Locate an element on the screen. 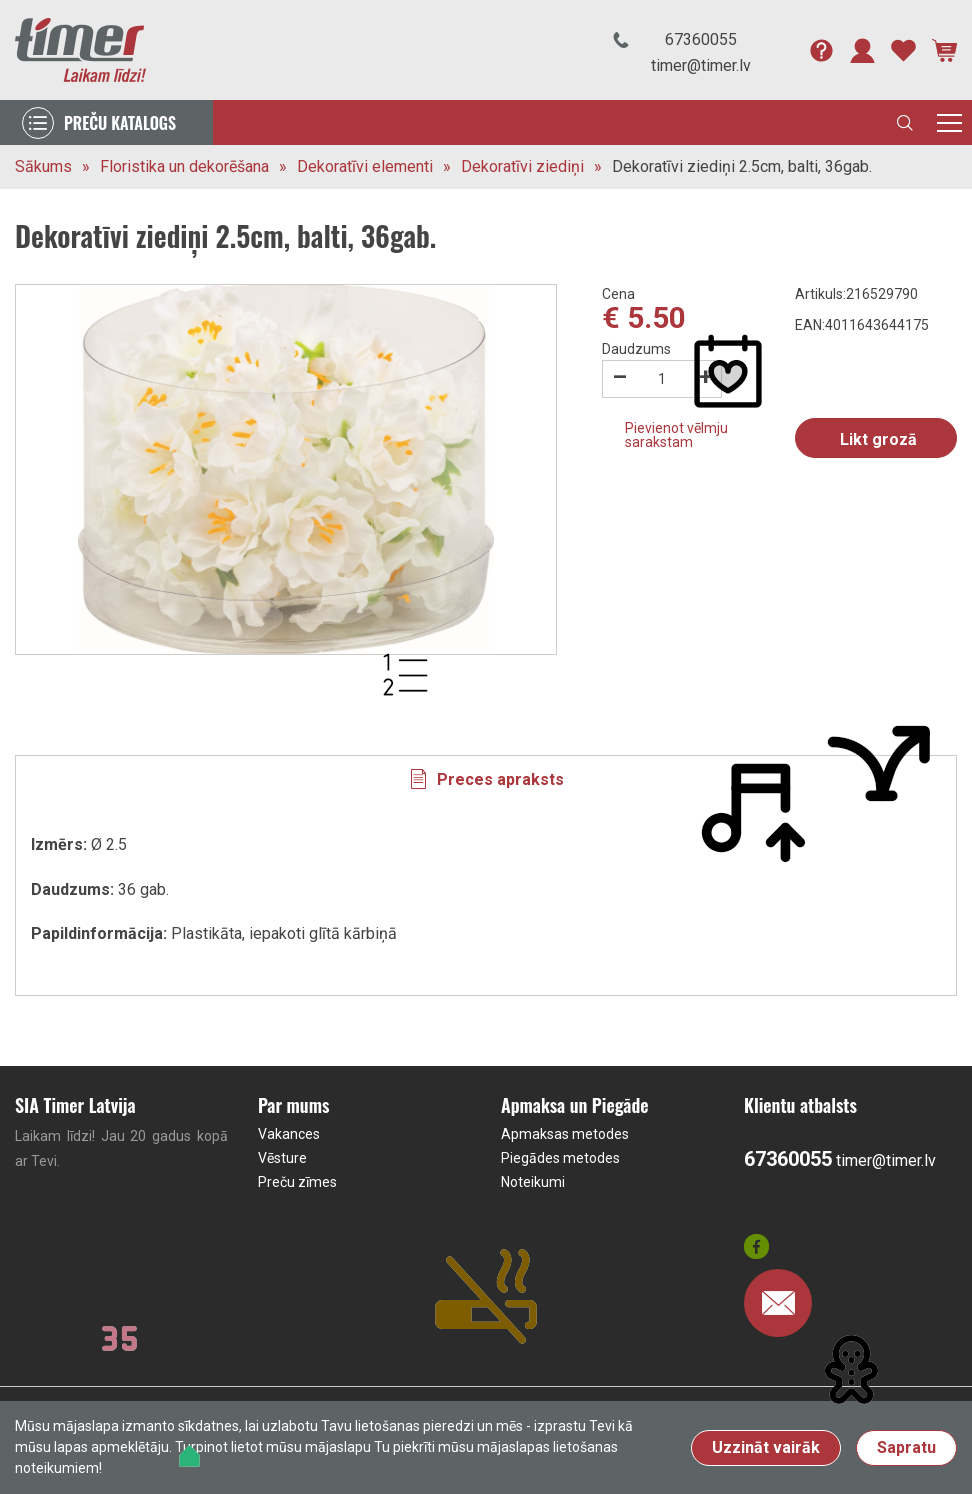 Image resolution: width=972 pixels, height=1494 pixels. no smoking area indicator is located at coordinates (486, 1300).